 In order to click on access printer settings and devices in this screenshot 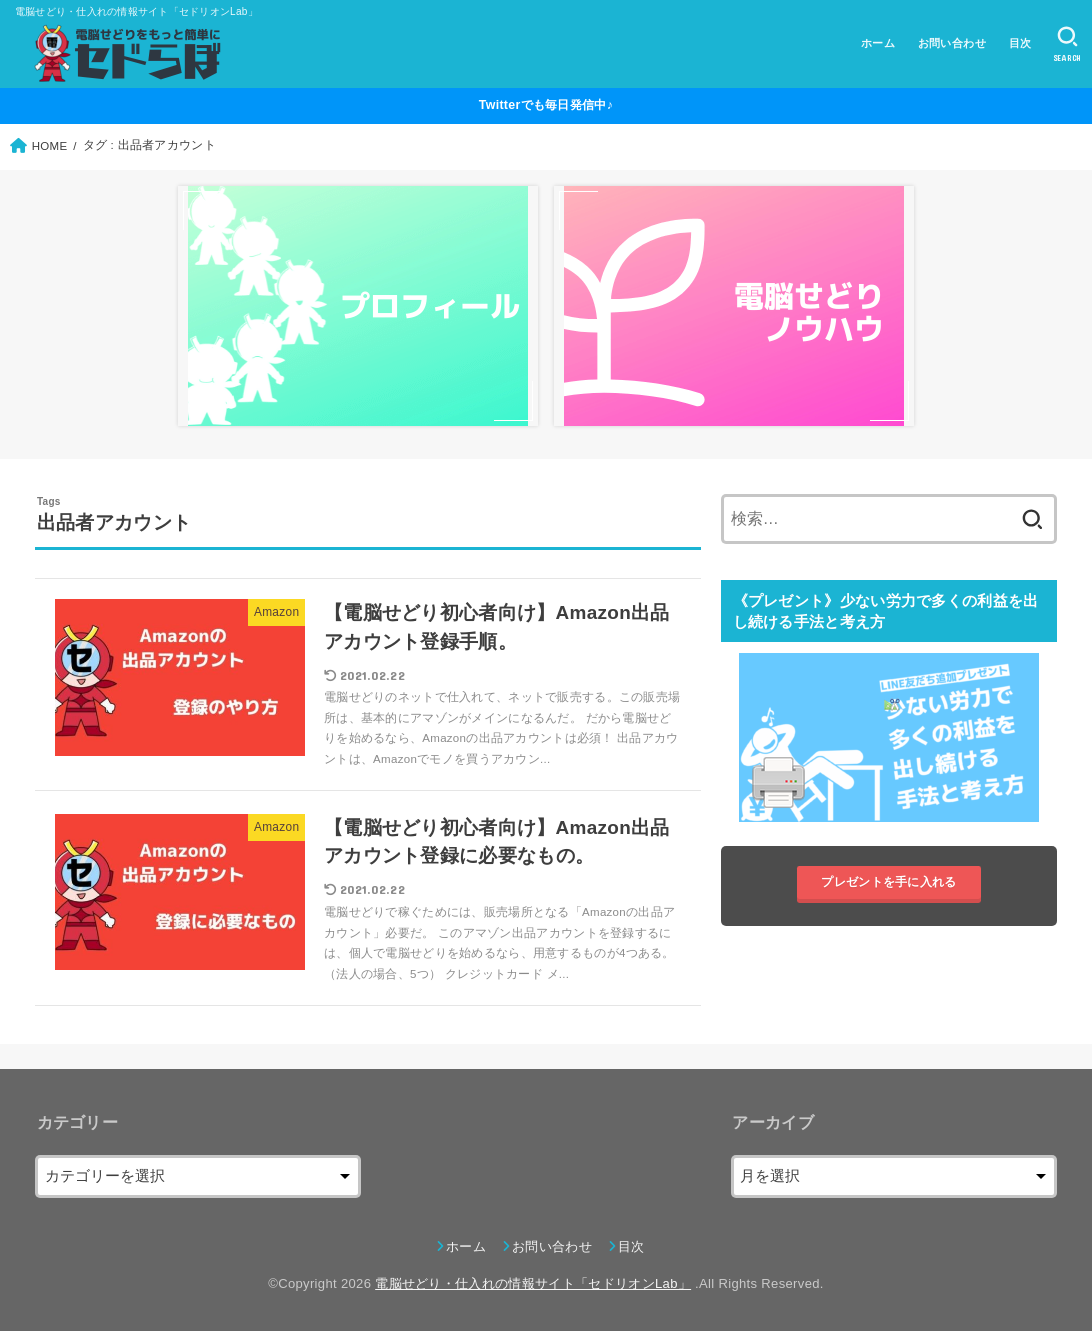, I will do `click(778, 782)`.